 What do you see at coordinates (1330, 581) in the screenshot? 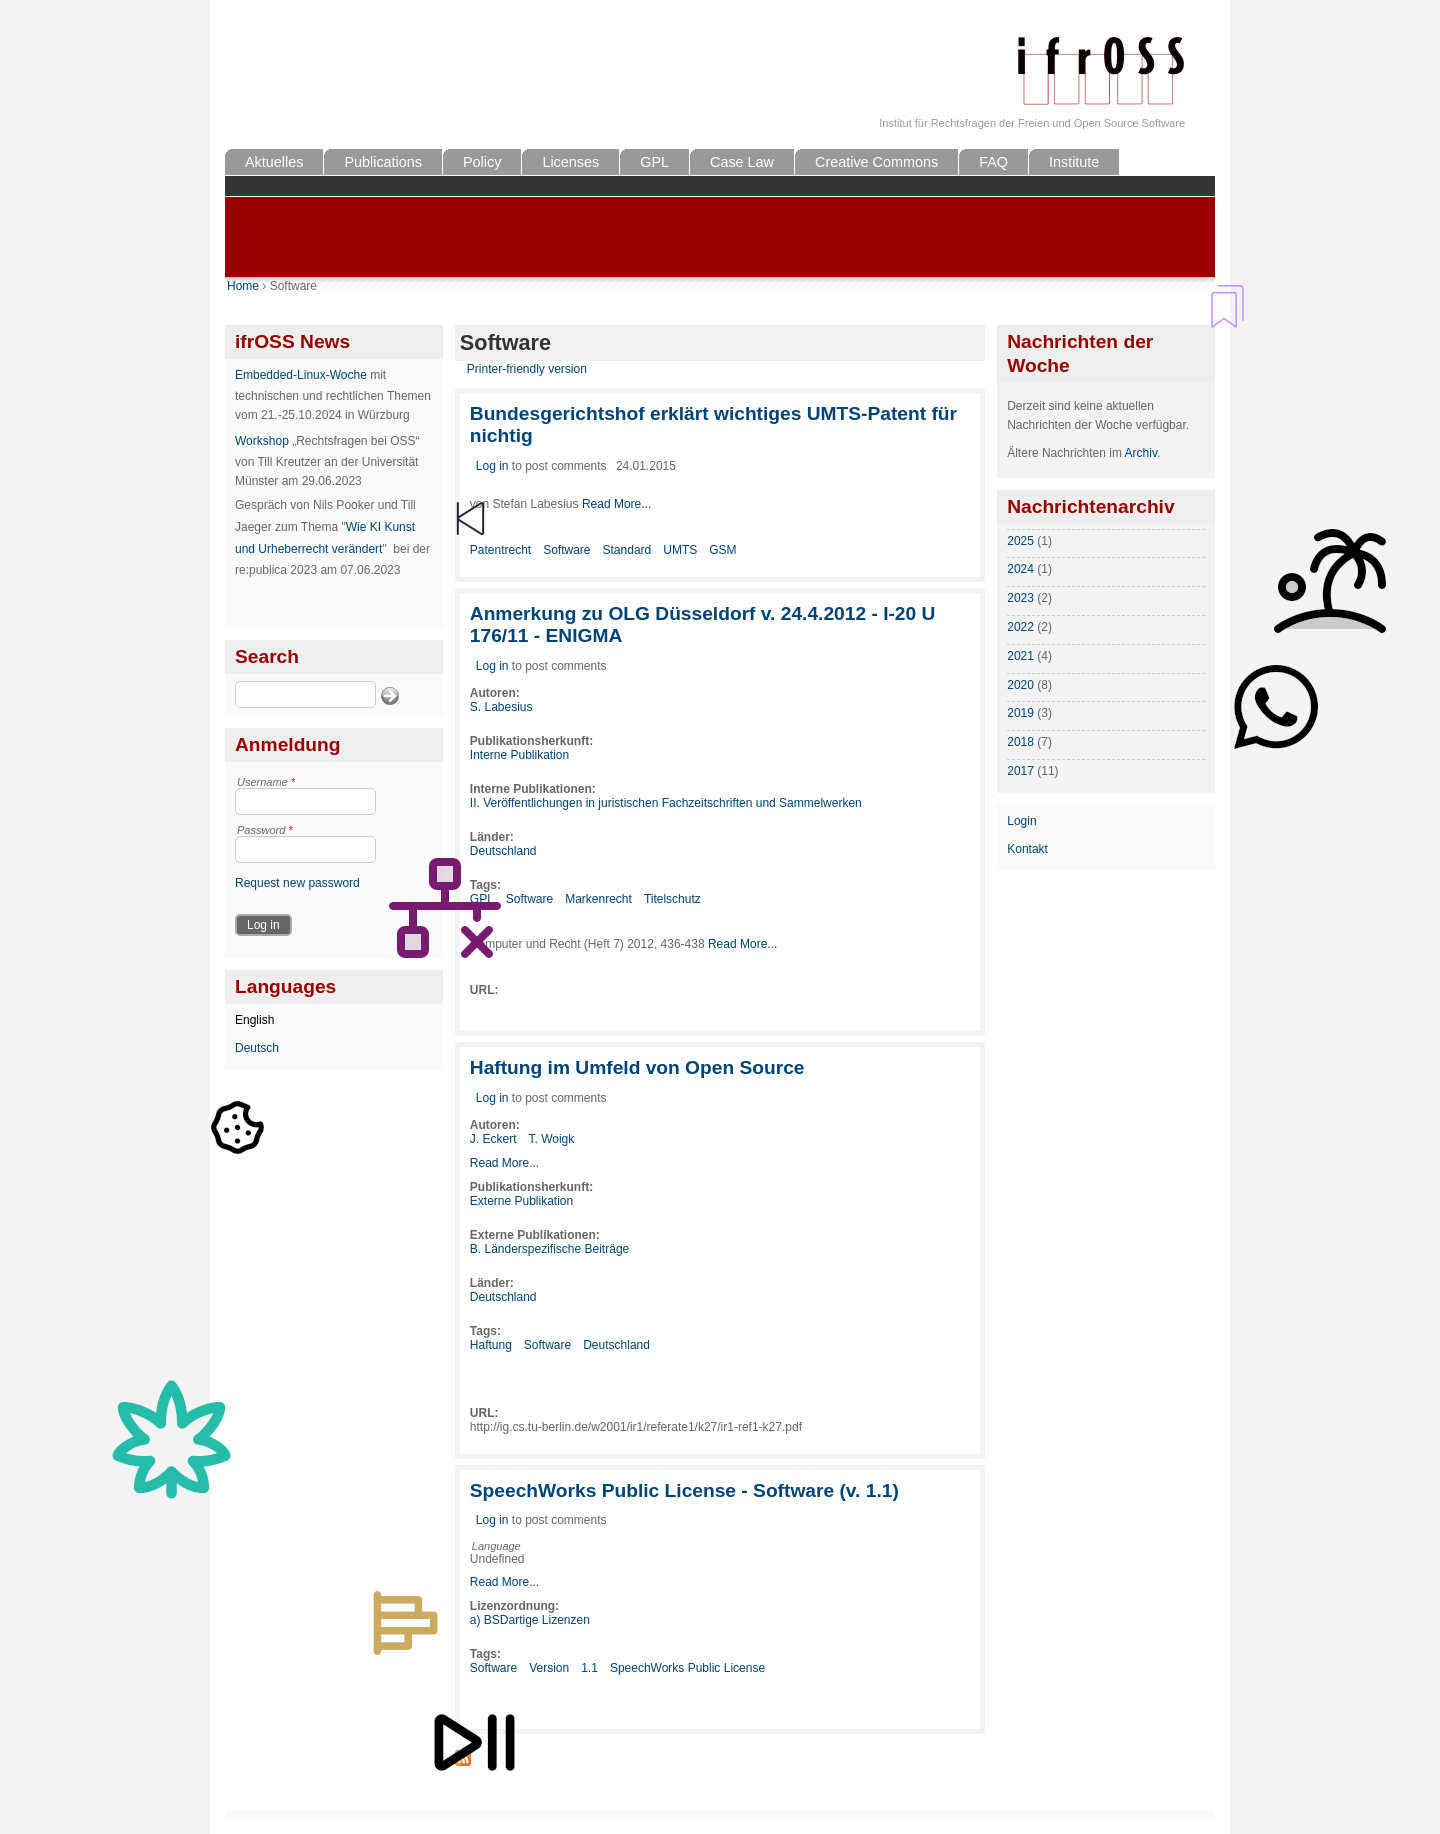
I see `indicates vacation or travel mode` at bounding box center [1330, 581].